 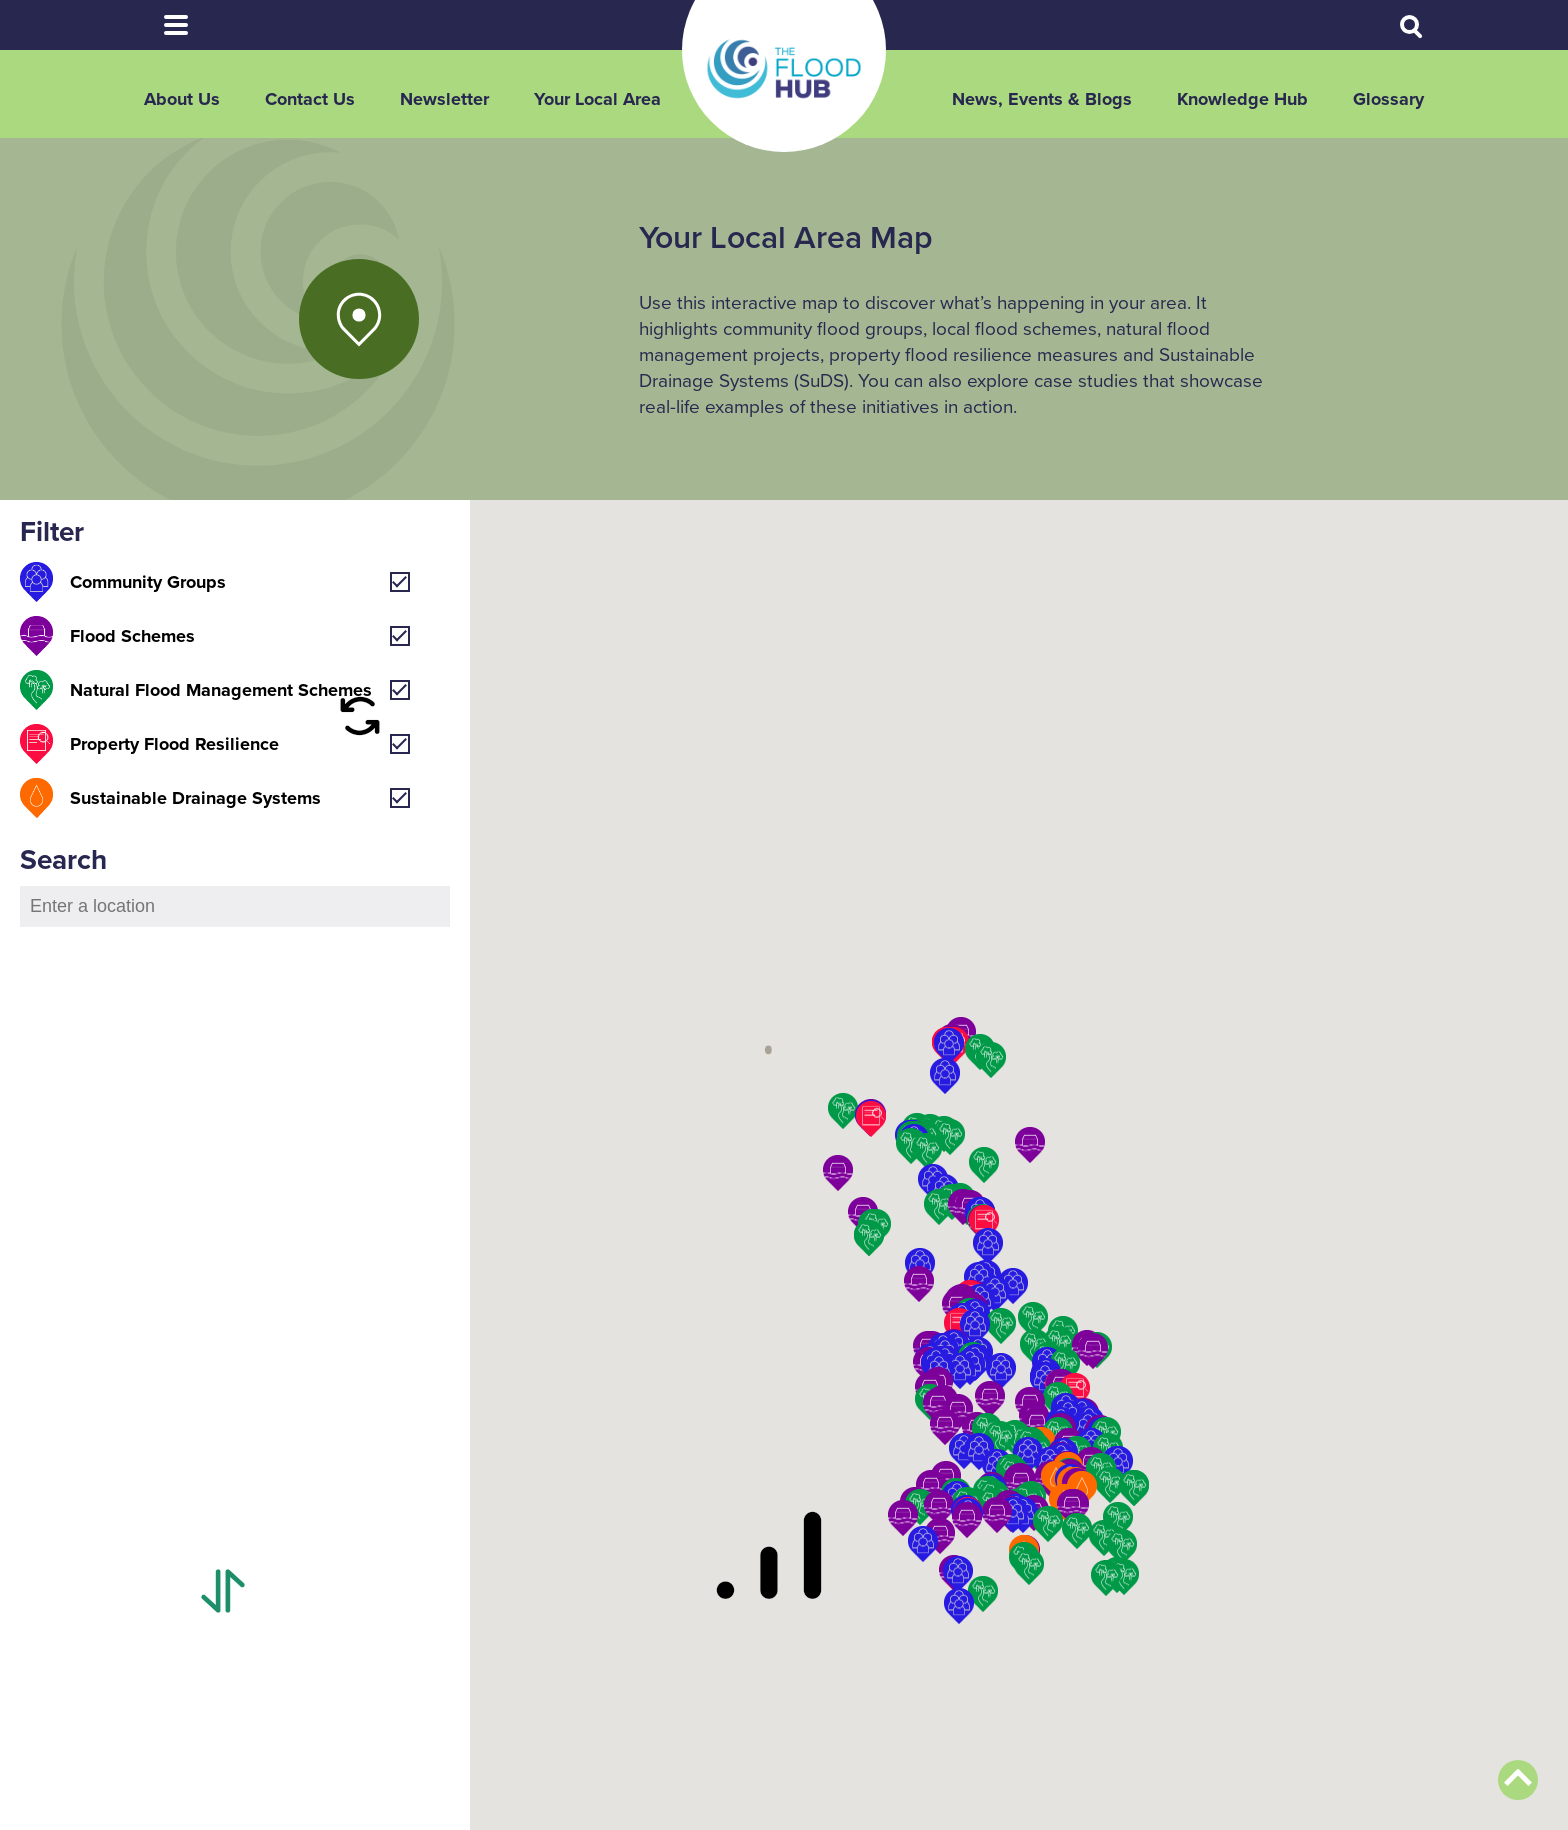 I want to click on indicates medium signal strength, so click(x=812, y=1520).